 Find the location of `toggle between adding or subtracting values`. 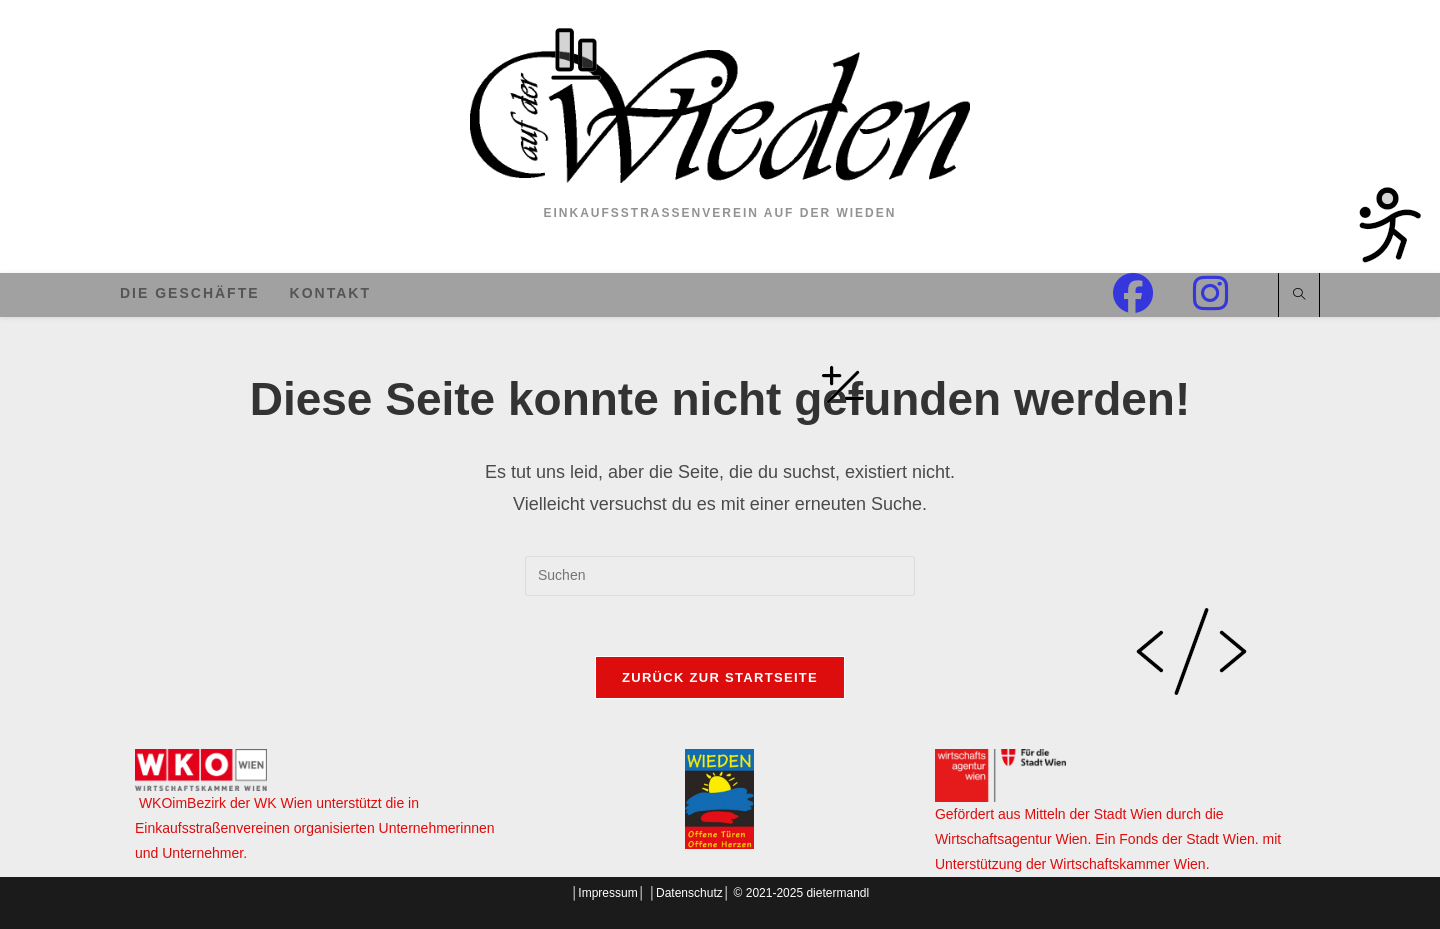

toggle between adding or subtracting values is located at coordinates (843, 387).